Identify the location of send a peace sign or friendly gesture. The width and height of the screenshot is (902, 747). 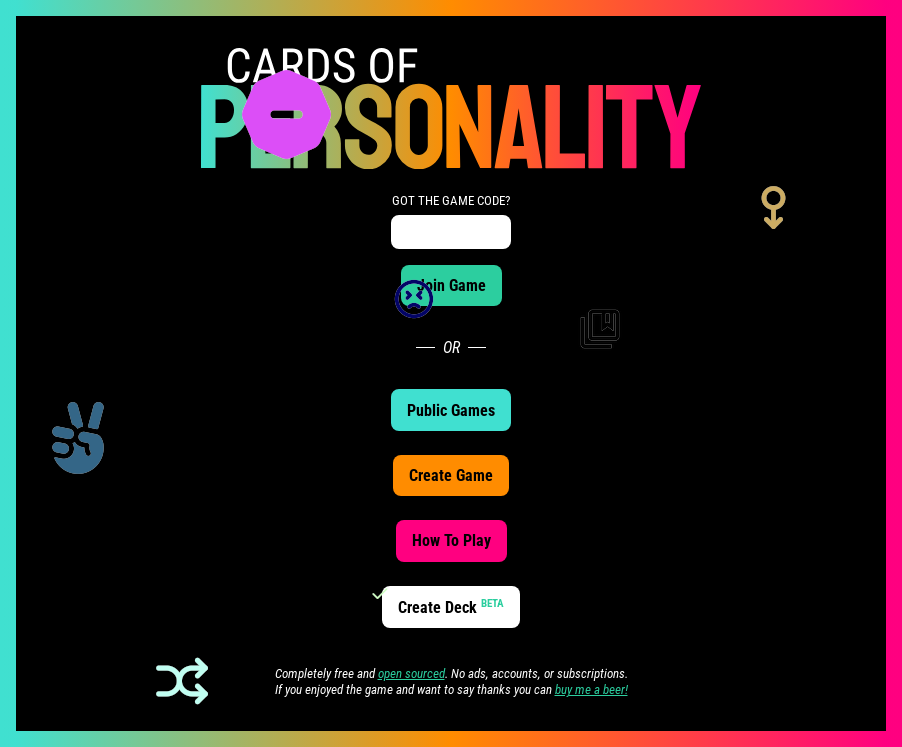
(78, 438).